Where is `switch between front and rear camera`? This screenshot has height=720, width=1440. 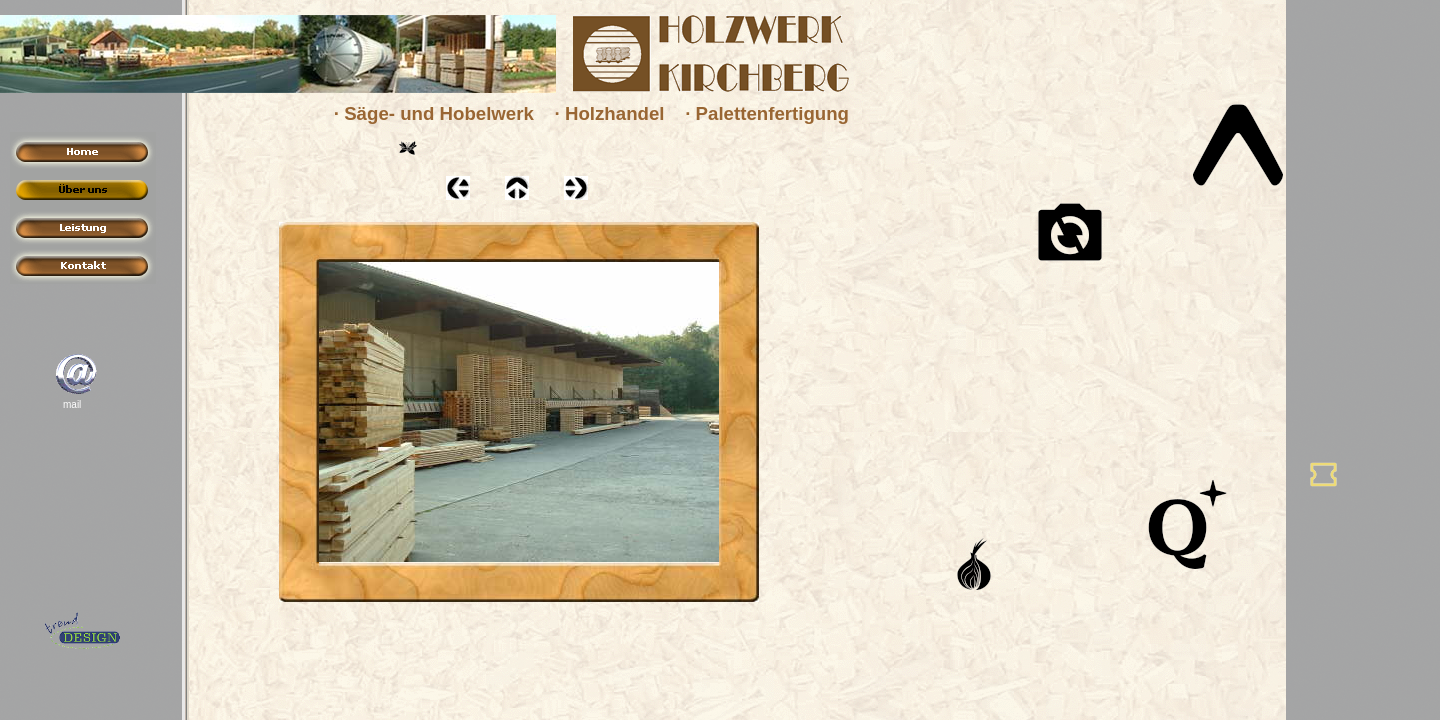
switch between front and rear camera is located at coordinates (1070, 232).